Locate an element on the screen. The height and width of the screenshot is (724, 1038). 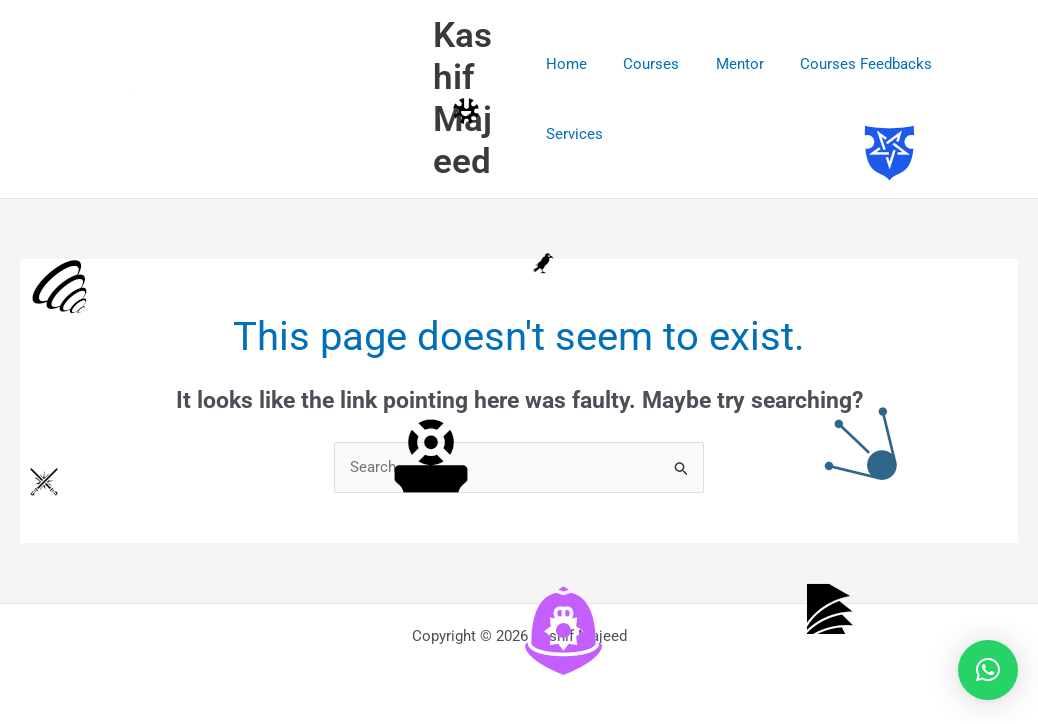
access lightsaber combat or duel mode is located at coordinates (44, 482).